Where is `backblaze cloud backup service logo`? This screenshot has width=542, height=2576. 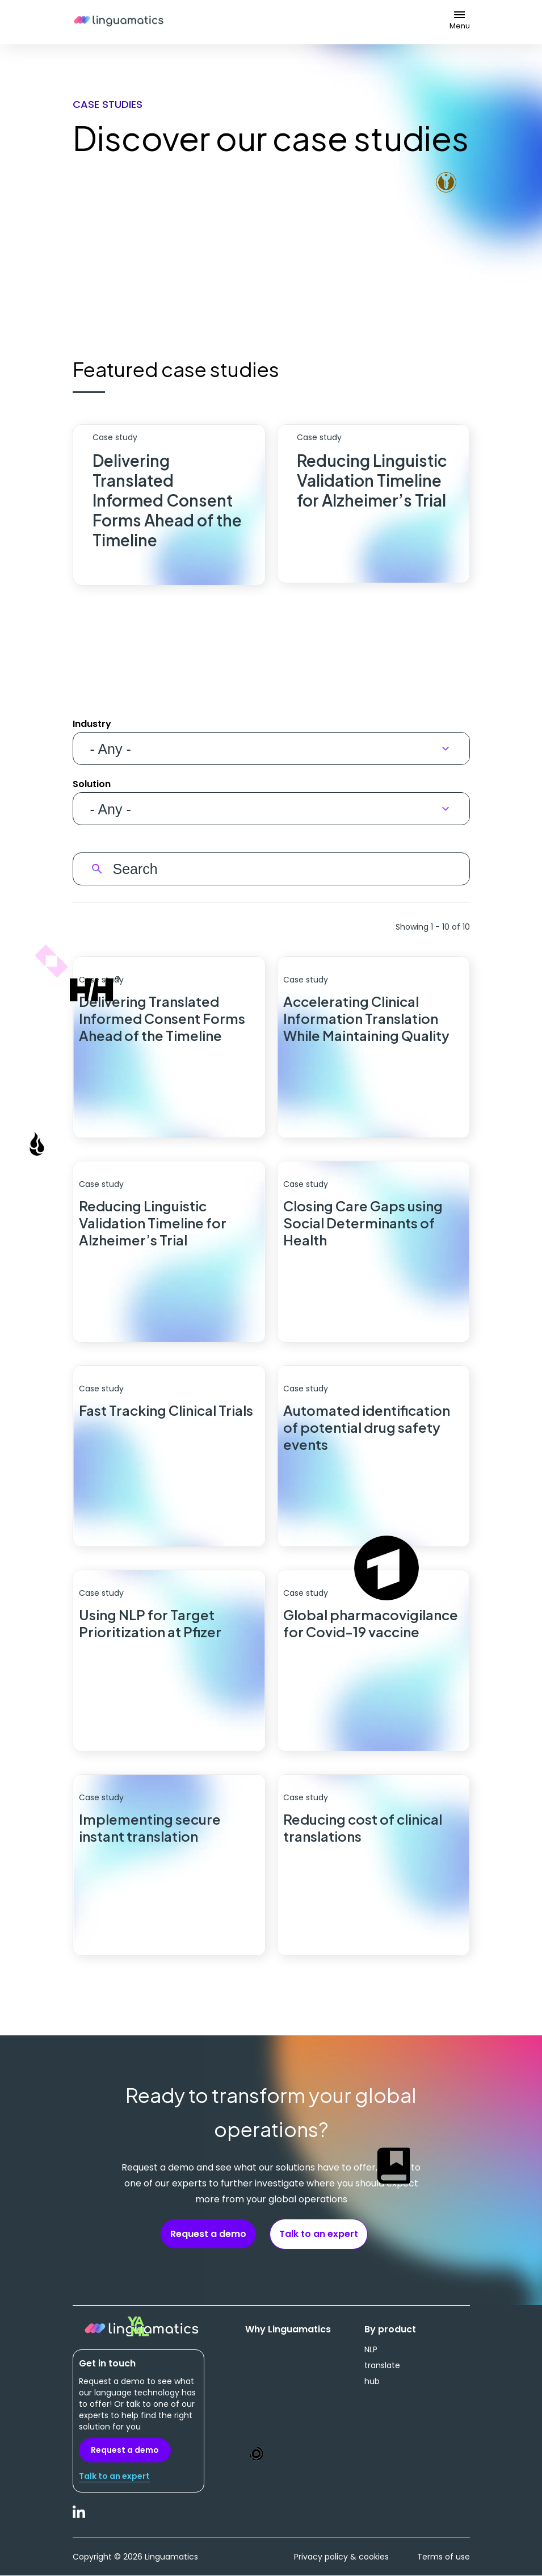
backblaze cloud backup service logo is located at coordinates (37, 1144).